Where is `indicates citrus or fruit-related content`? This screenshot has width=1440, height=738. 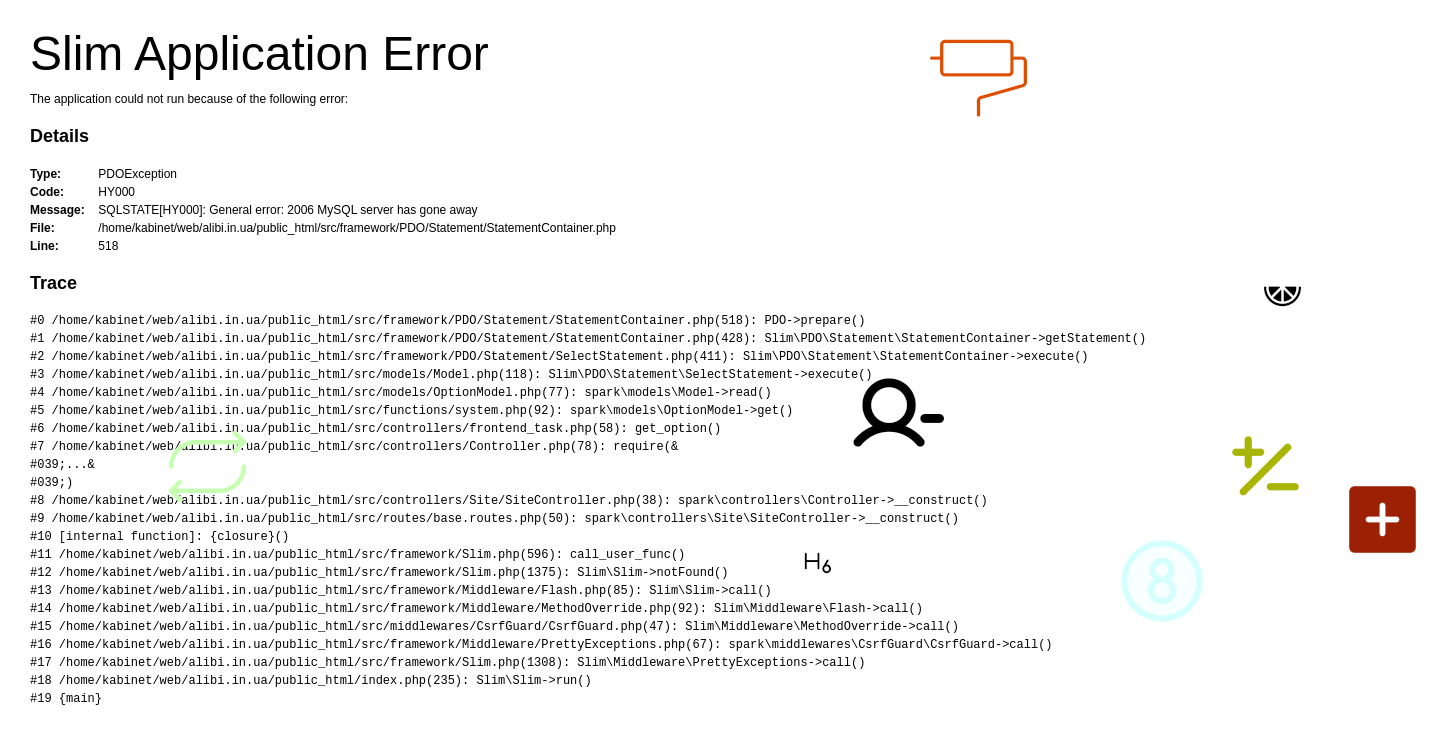 indicates citrus or fruit-related content is located at coordinates (1282, 293).